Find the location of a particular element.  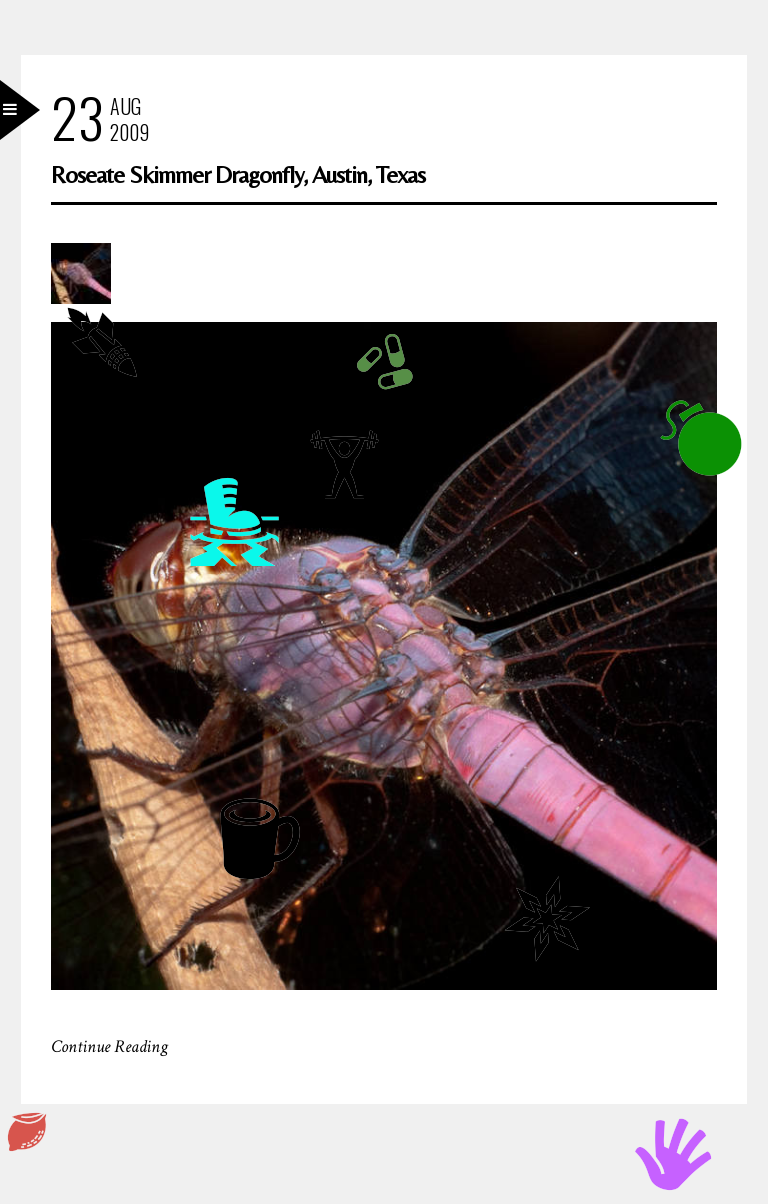

an inactive or disarmed bomb item is located at coordinates (701, 437).